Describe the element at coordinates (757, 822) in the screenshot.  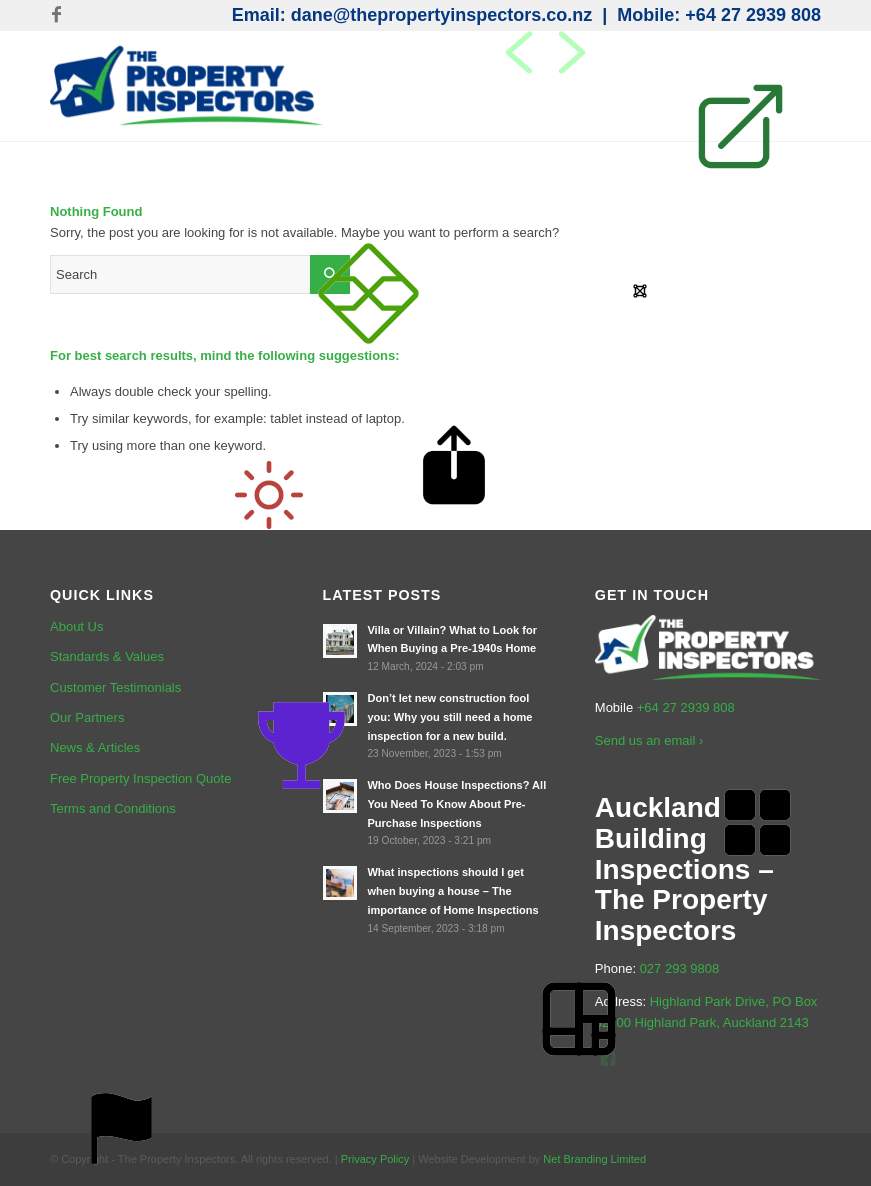
I see `view items in grid layout` at that location.